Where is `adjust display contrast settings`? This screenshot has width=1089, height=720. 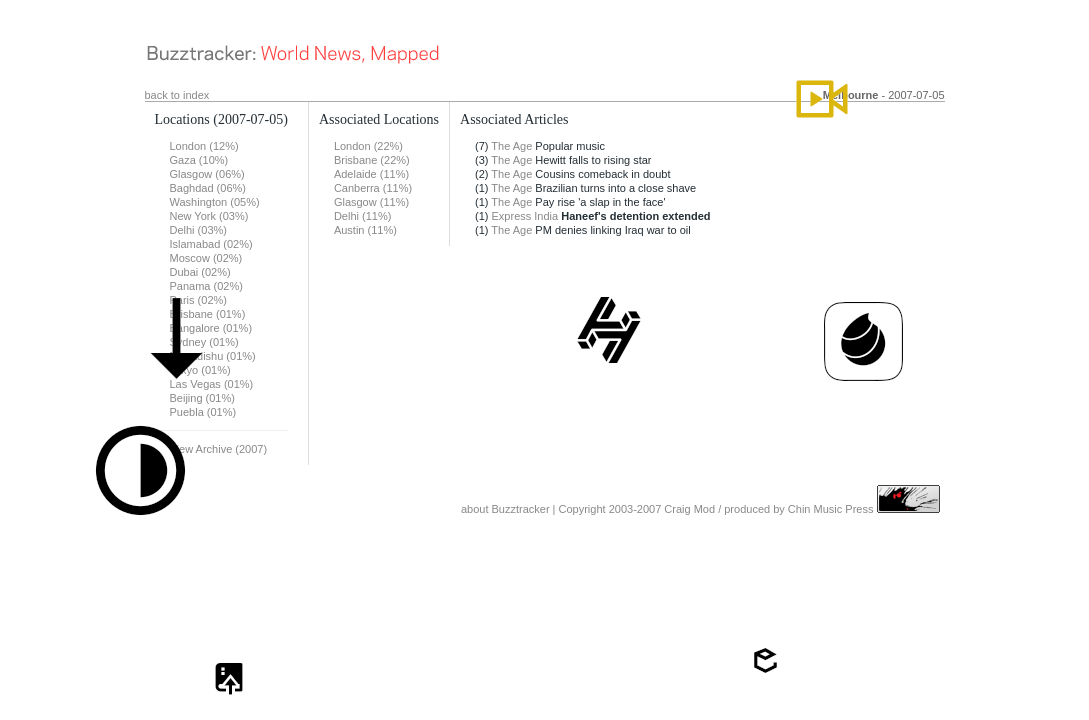 adjust display contrast settings is located at coordinates (140, 470).